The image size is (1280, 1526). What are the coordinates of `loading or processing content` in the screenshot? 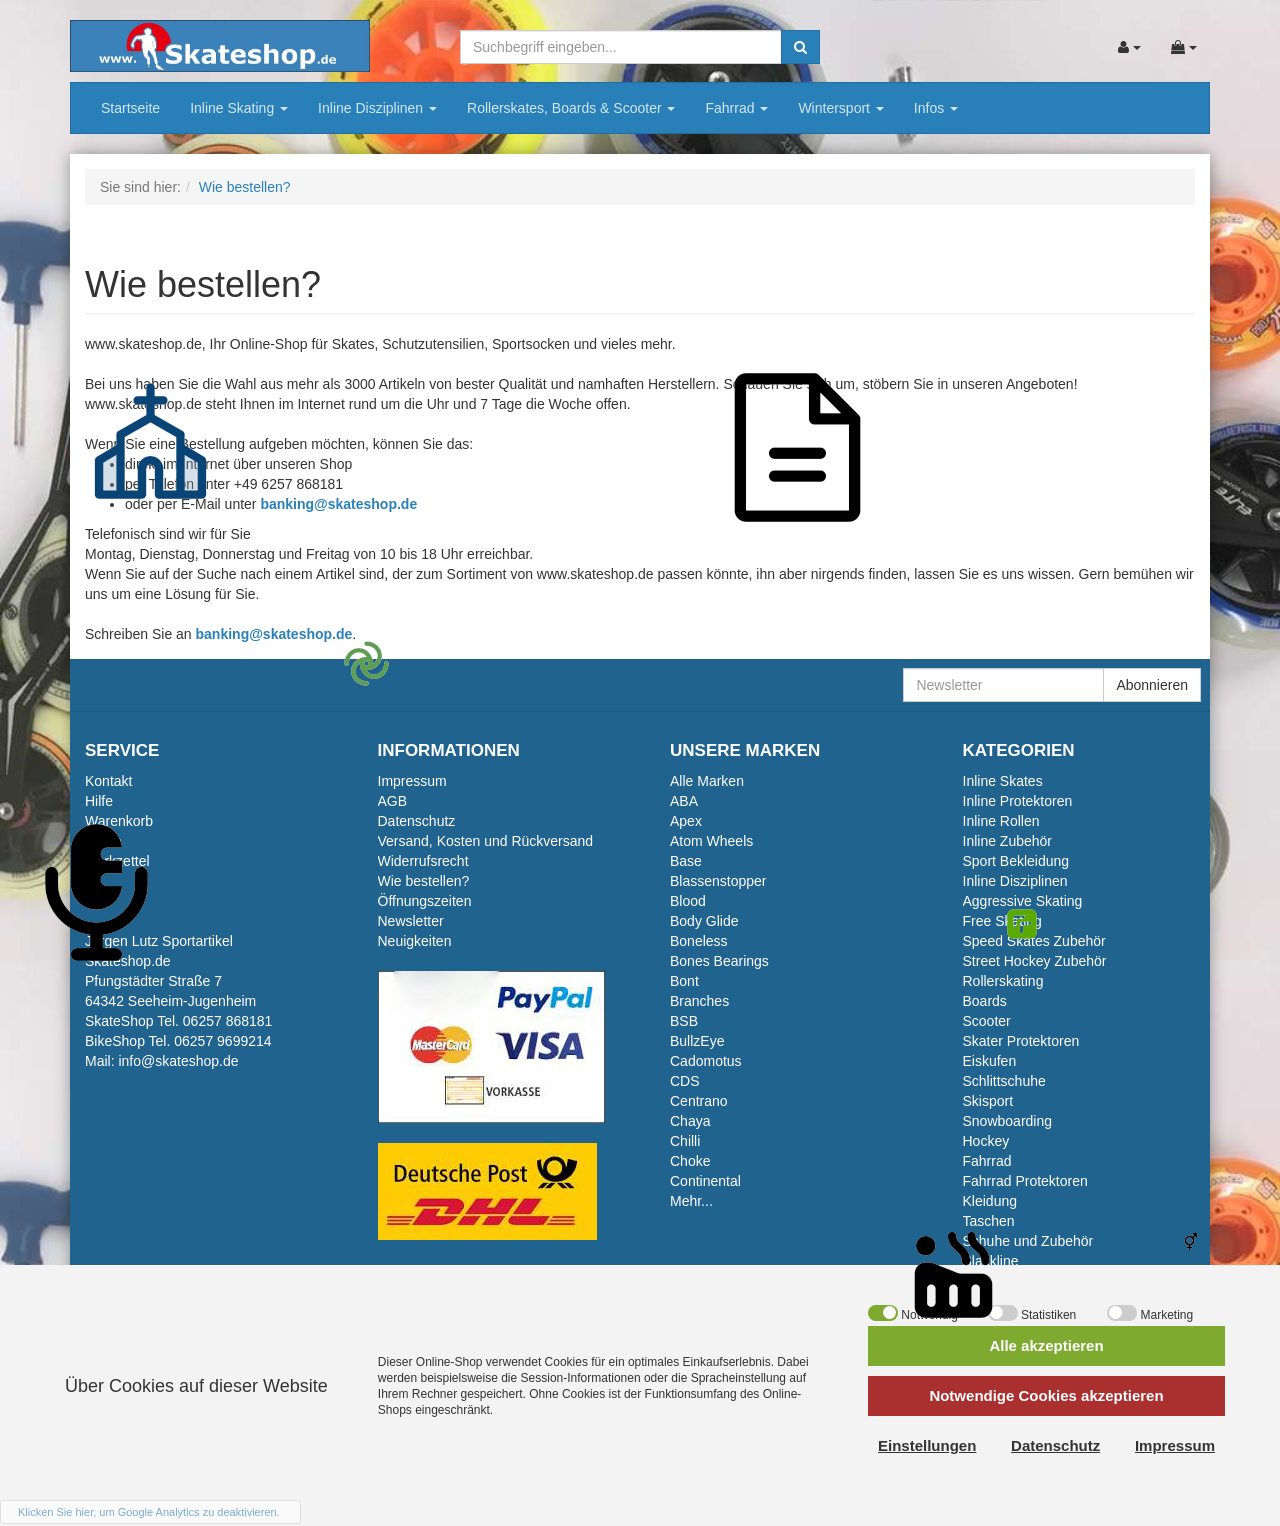 It's located at (366, 663).